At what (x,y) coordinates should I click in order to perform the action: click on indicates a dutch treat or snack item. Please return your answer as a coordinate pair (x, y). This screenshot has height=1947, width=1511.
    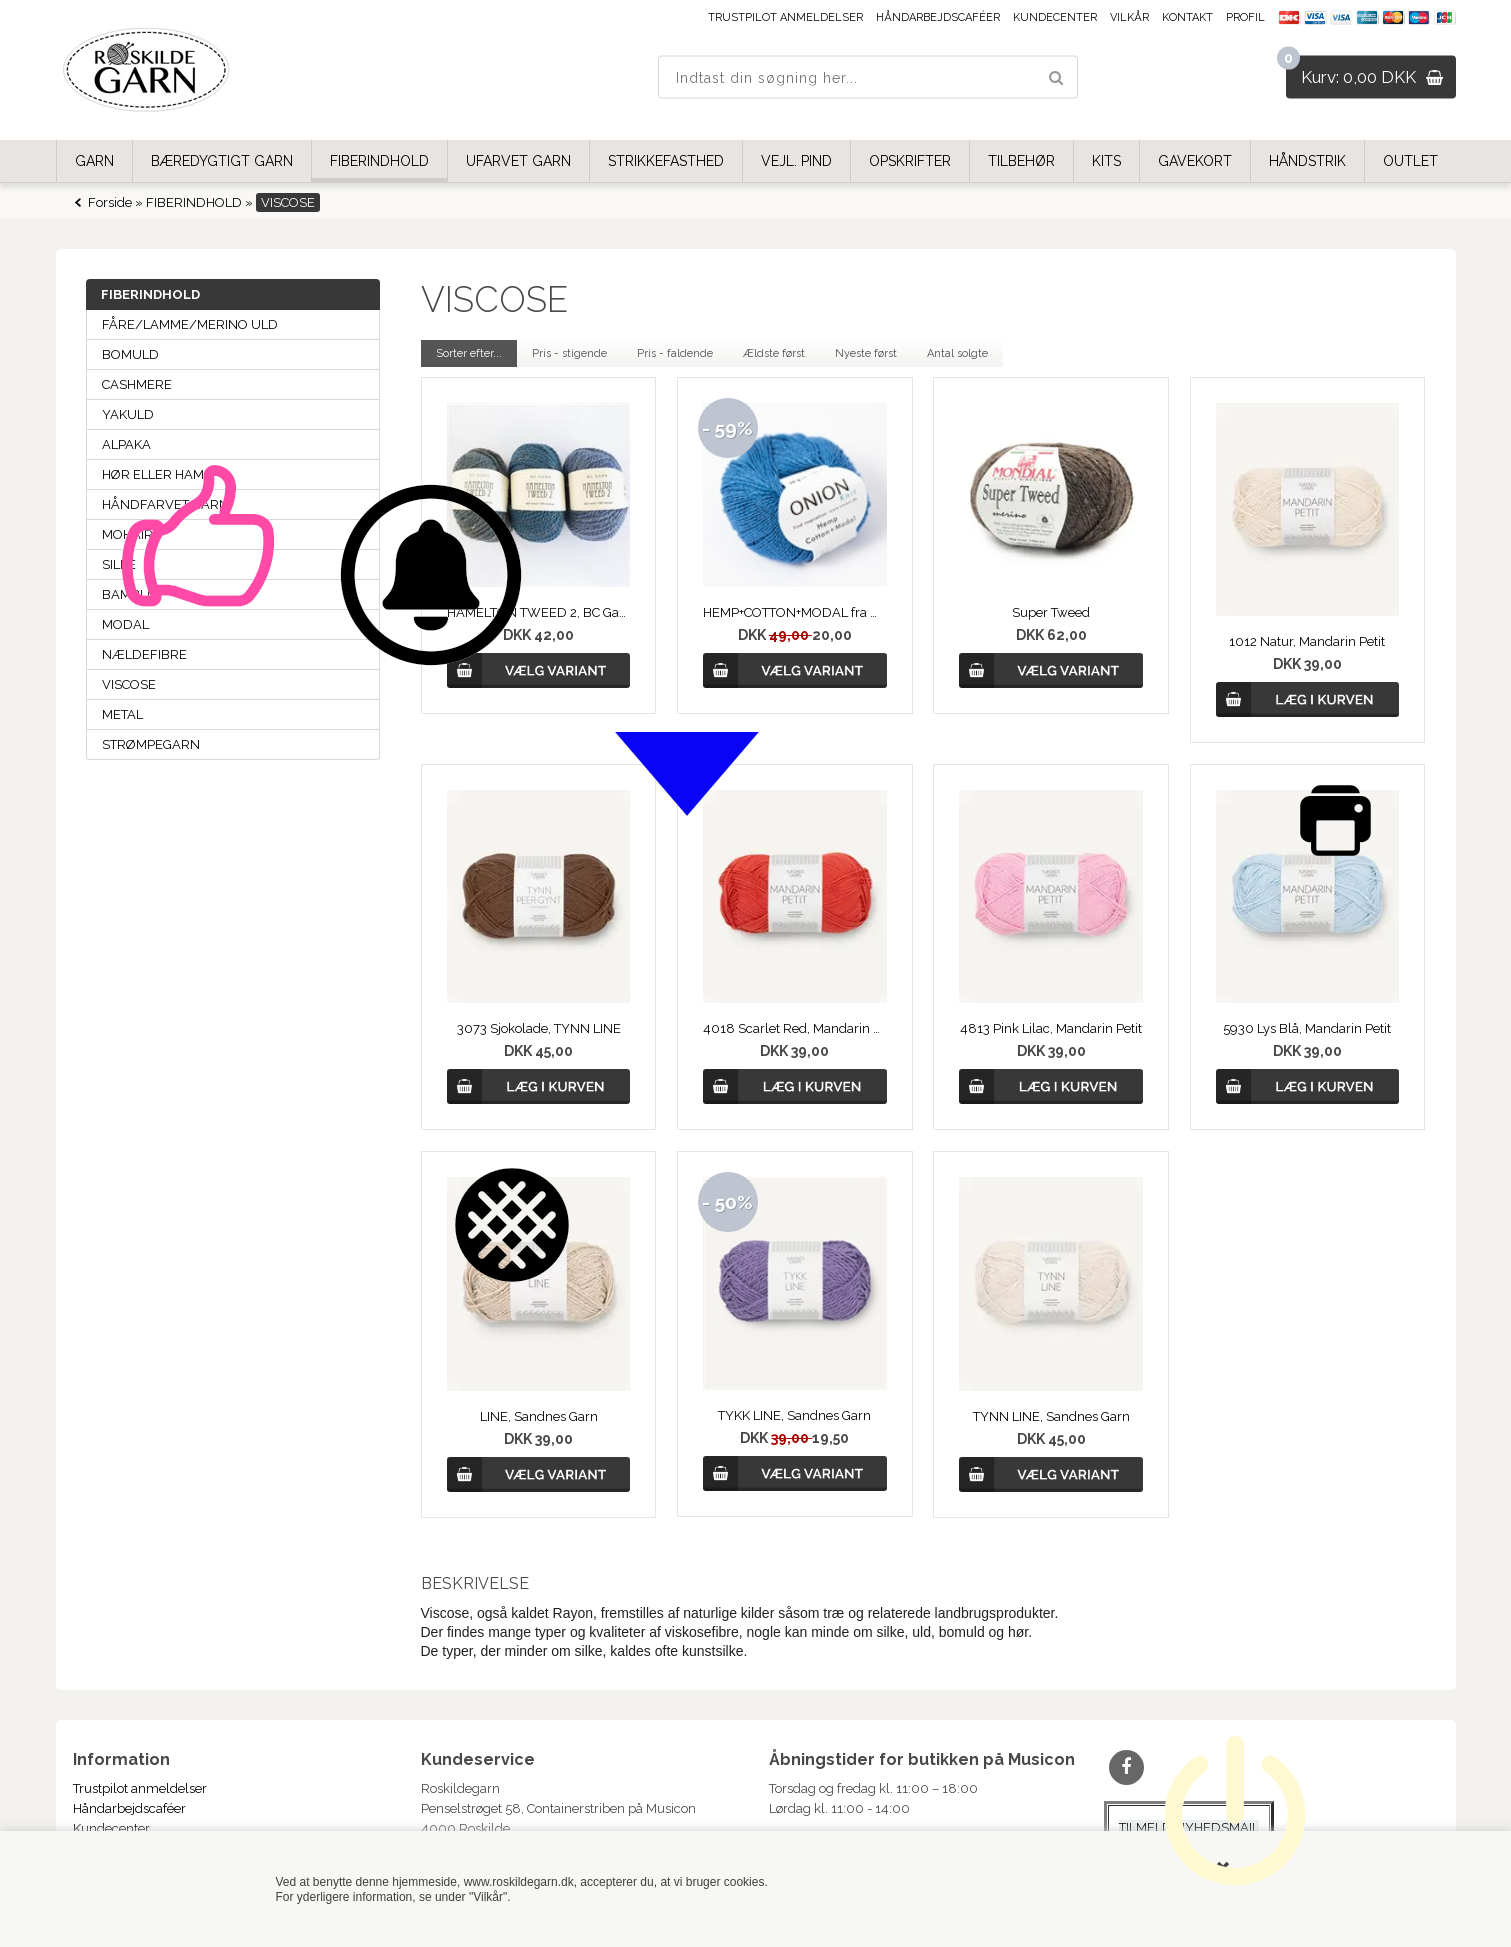
    Looking at the image, I should click on (512, 1225).